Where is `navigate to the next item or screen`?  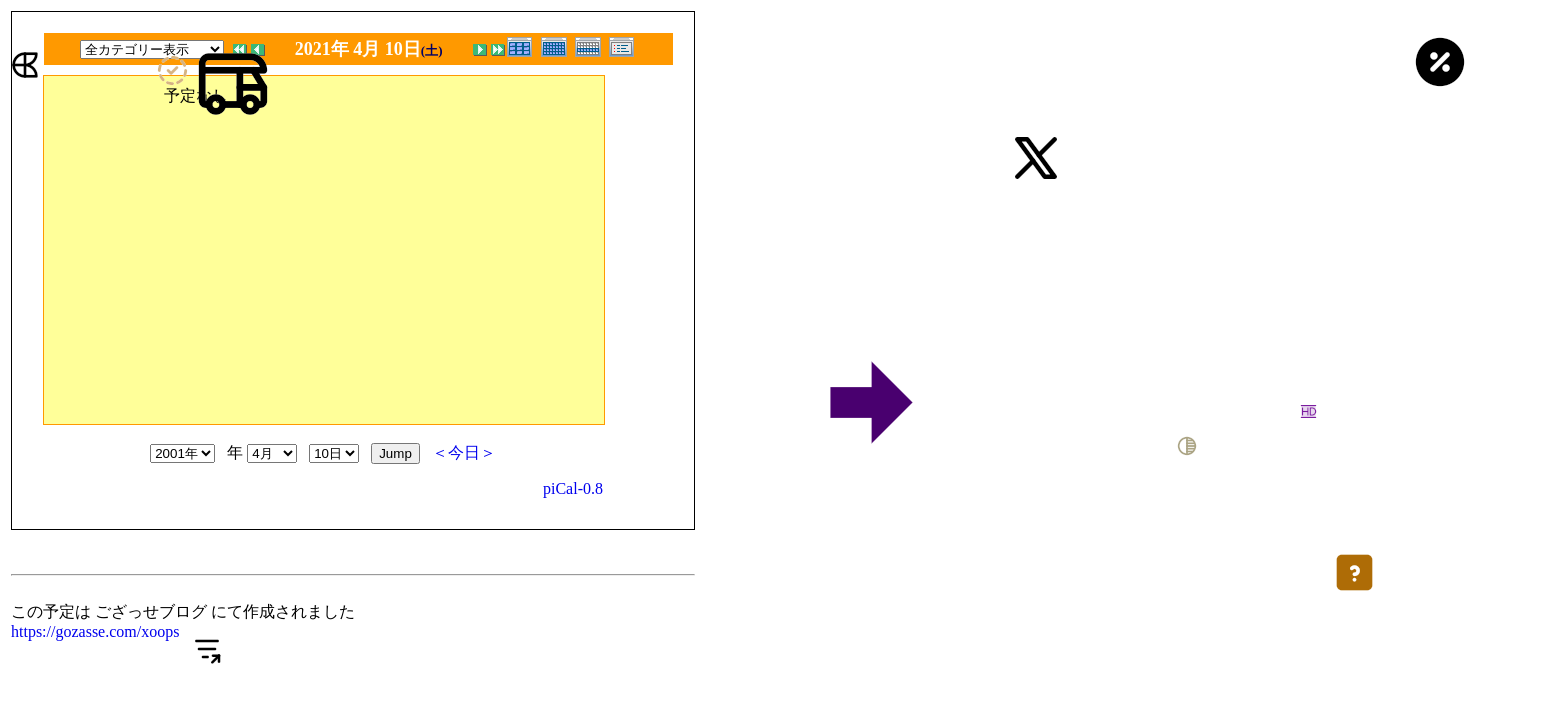
navigate to the next item or screen is located at coordinates (871, 402).